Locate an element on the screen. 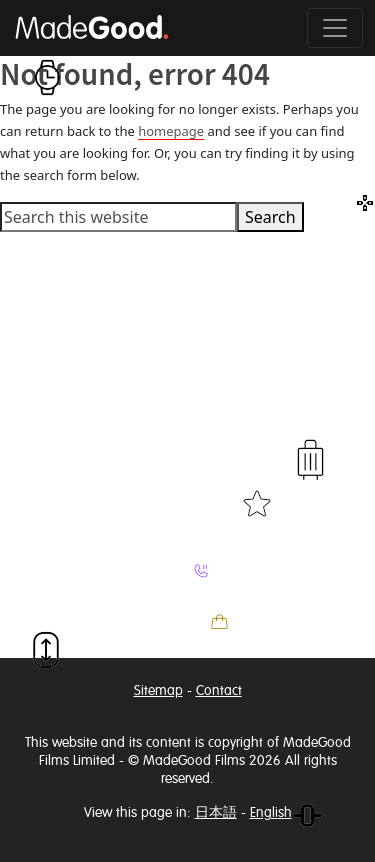  scroll up or down on the page is located at coordinates (46, 650).